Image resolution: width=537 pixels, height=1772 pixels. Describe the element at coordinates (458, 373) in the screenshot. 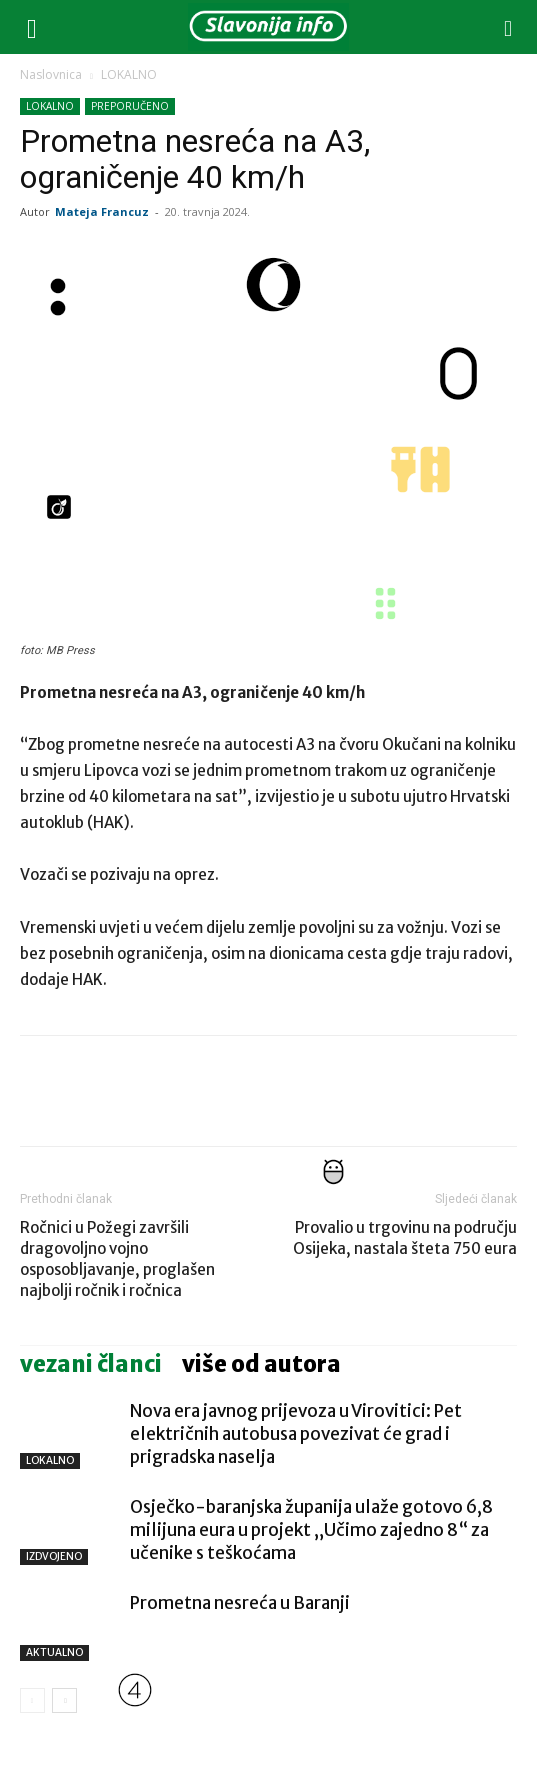

I see `access medication or pharmacy features` at that location.